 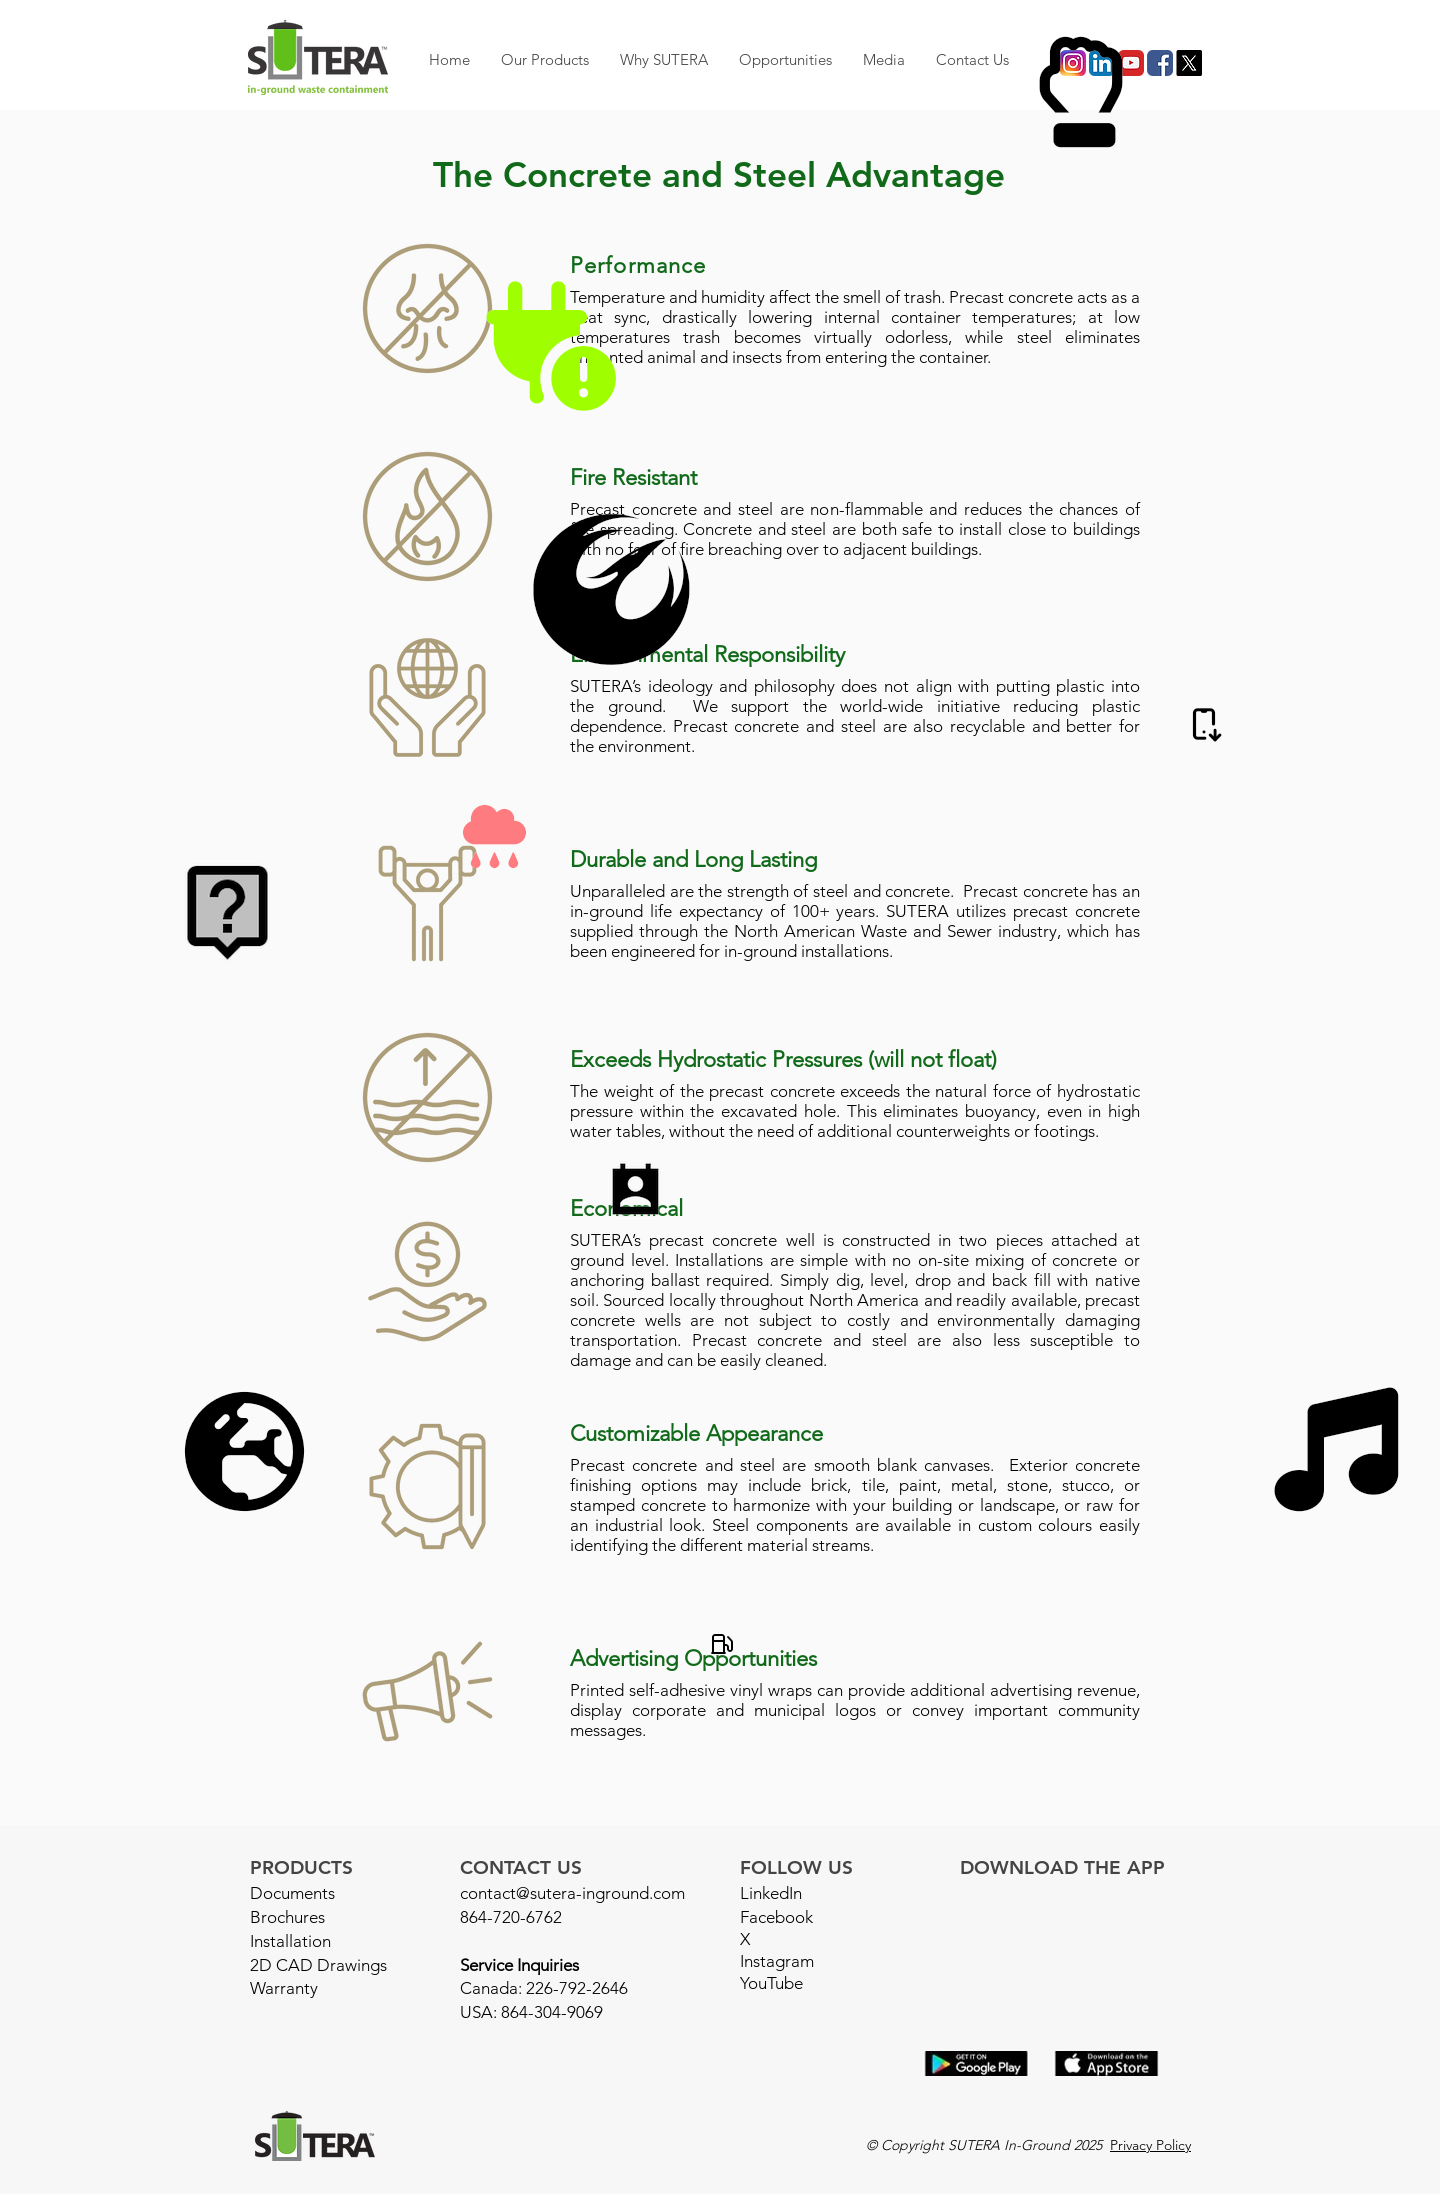 I want to click on phoenix squadron logo from star wars rebels, so click(x=611, y=589).